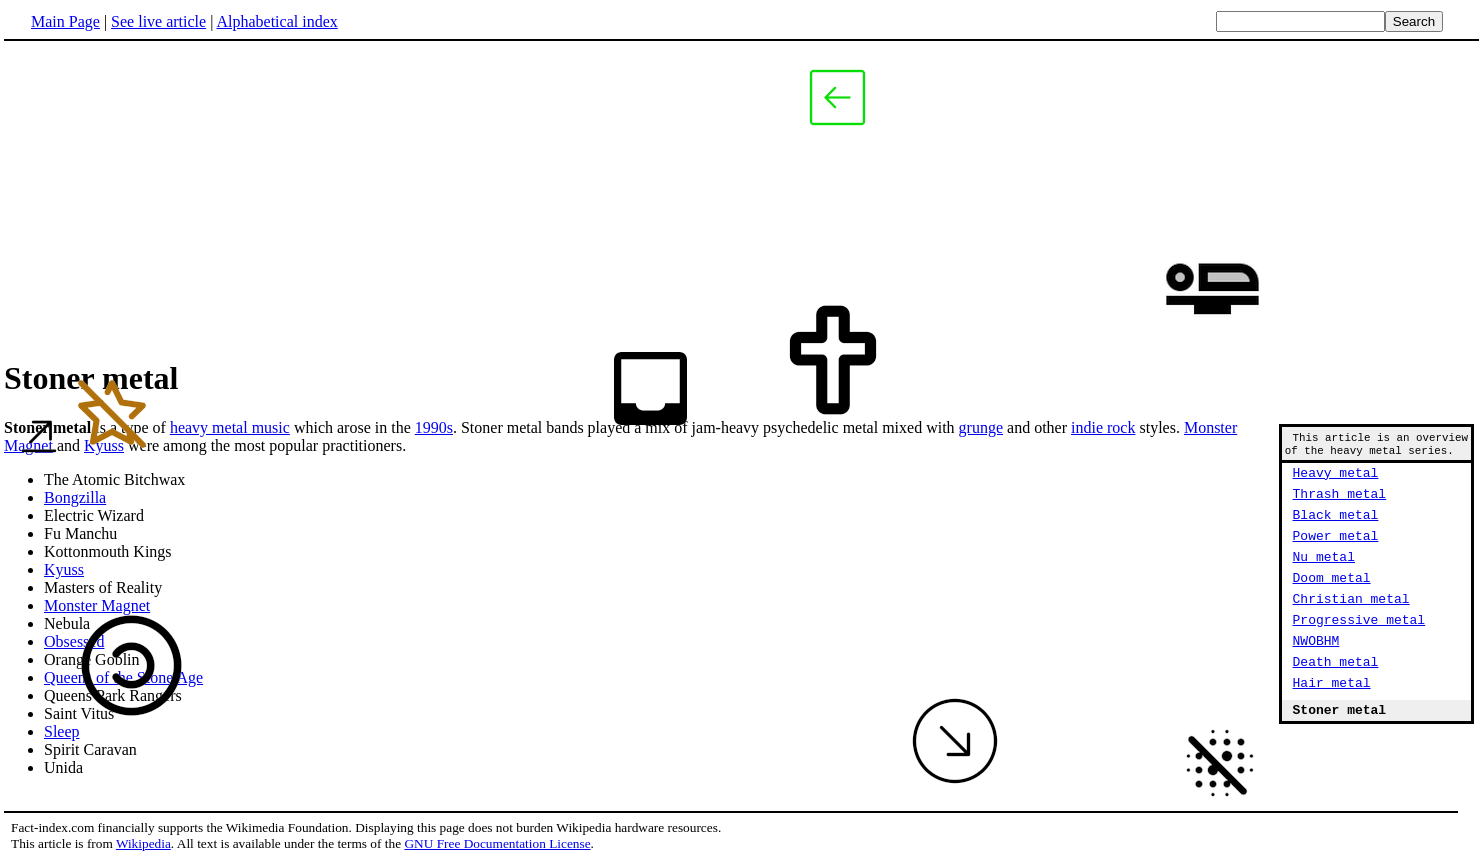 Image resolution: width=1483 pixels, height=863 pixels. Describe the element at coordinates (131, 665) in the screenshot. I see `indicates copyleft licensing status` at that location.